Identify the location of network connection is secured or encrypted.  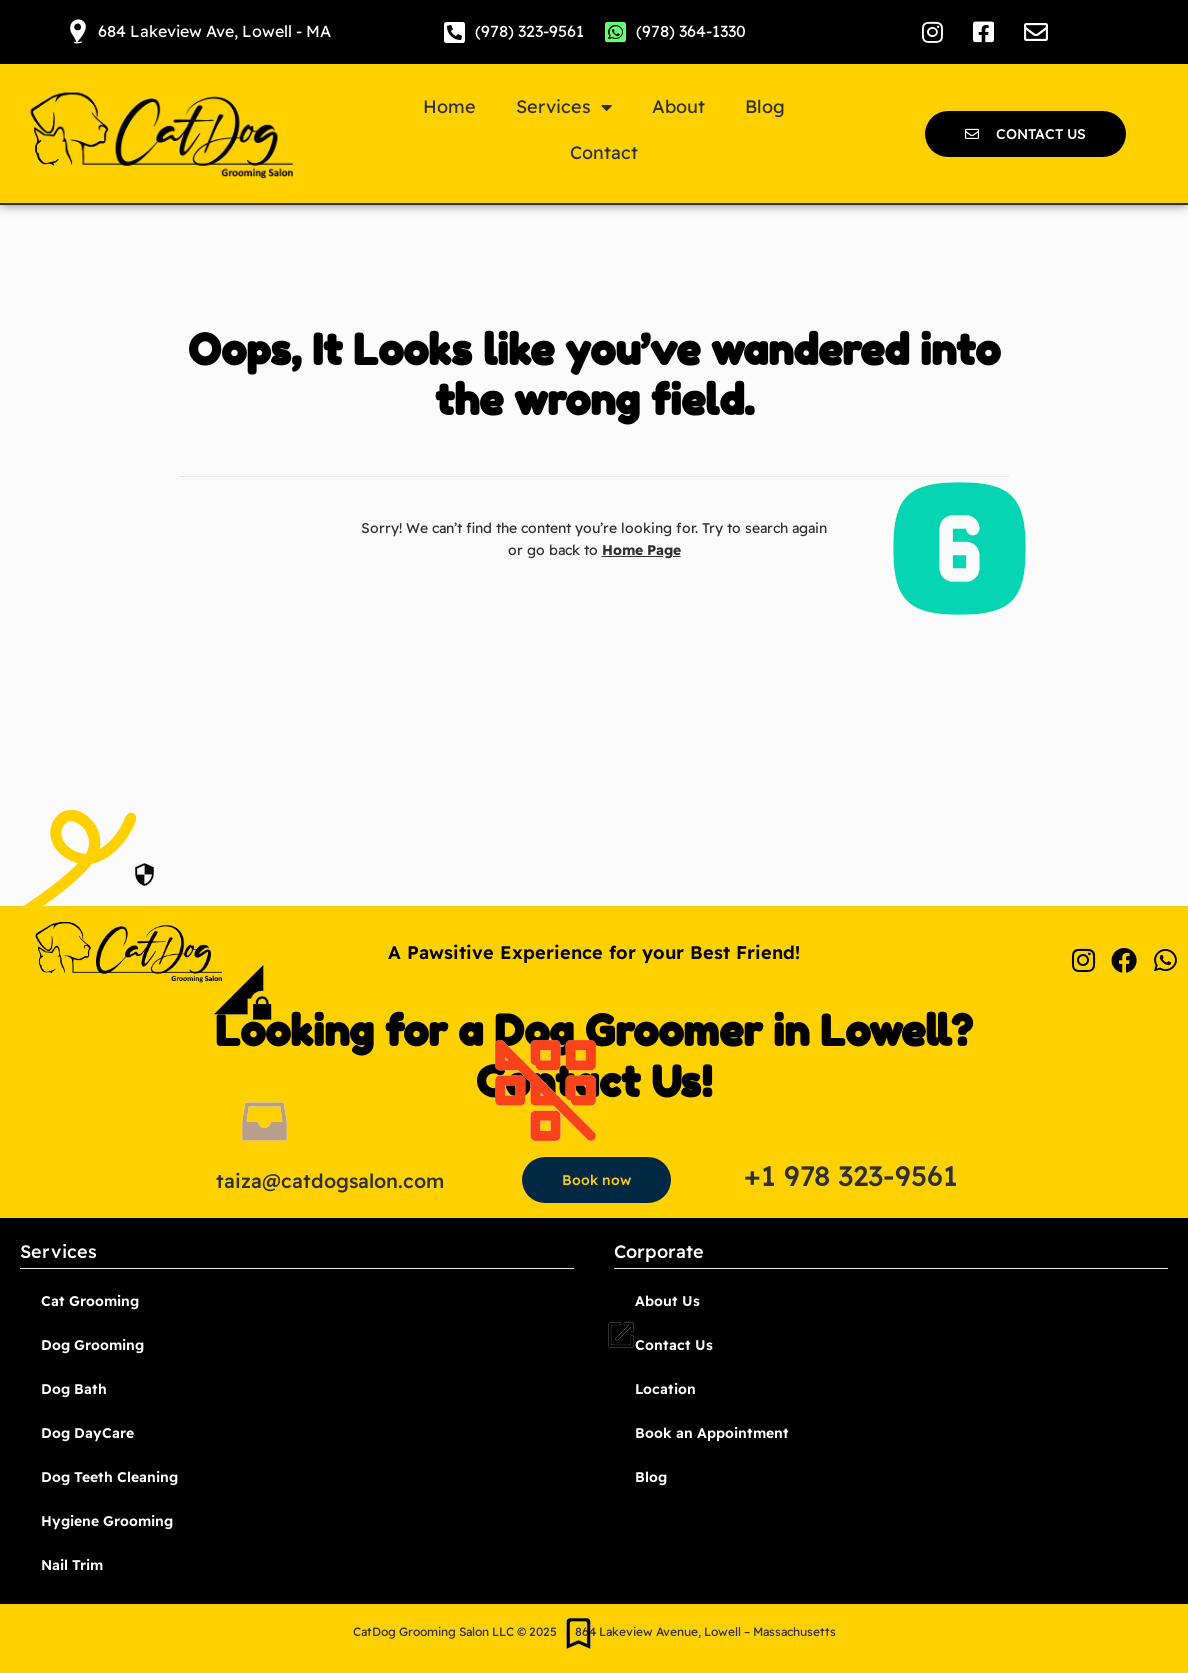
(242, 993).